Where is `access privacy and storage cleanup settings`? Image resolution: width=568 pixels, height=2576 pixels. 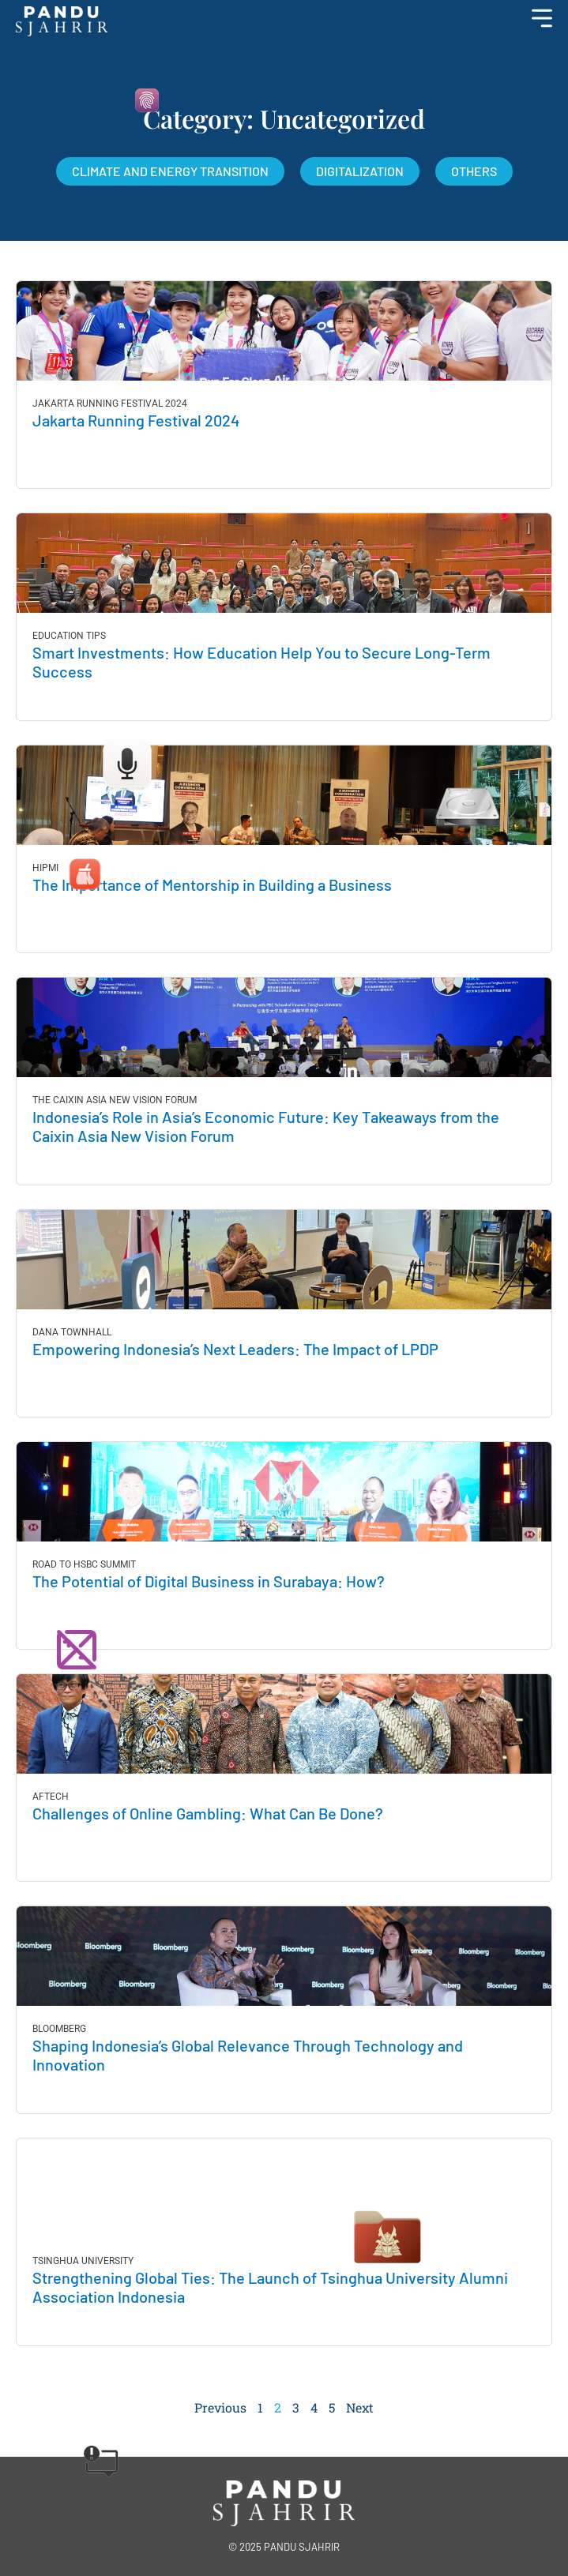
access privacy and storage cleanup settings is located at coordinates (85, 874).